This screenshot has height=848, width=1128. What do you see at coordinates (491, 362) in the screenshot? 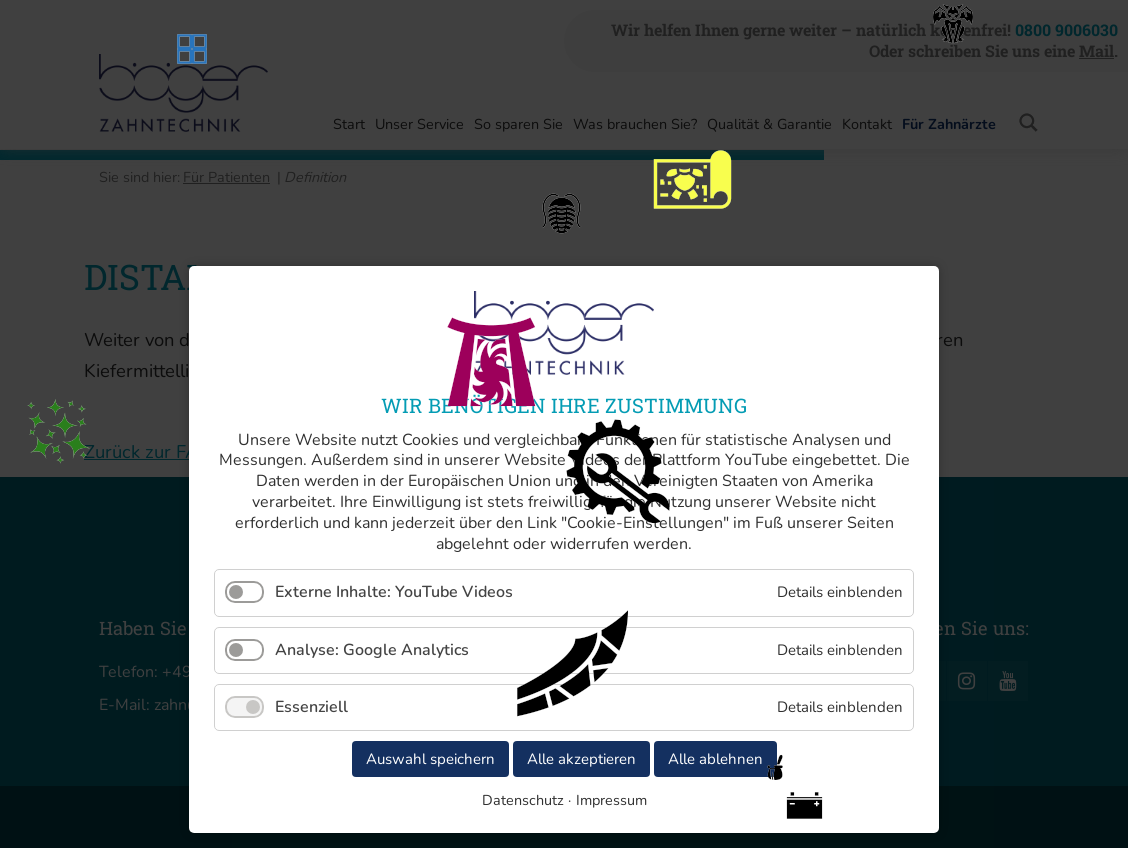
I see `enter a magic portal or dimensional gateway` at bounding box center [491, 362].